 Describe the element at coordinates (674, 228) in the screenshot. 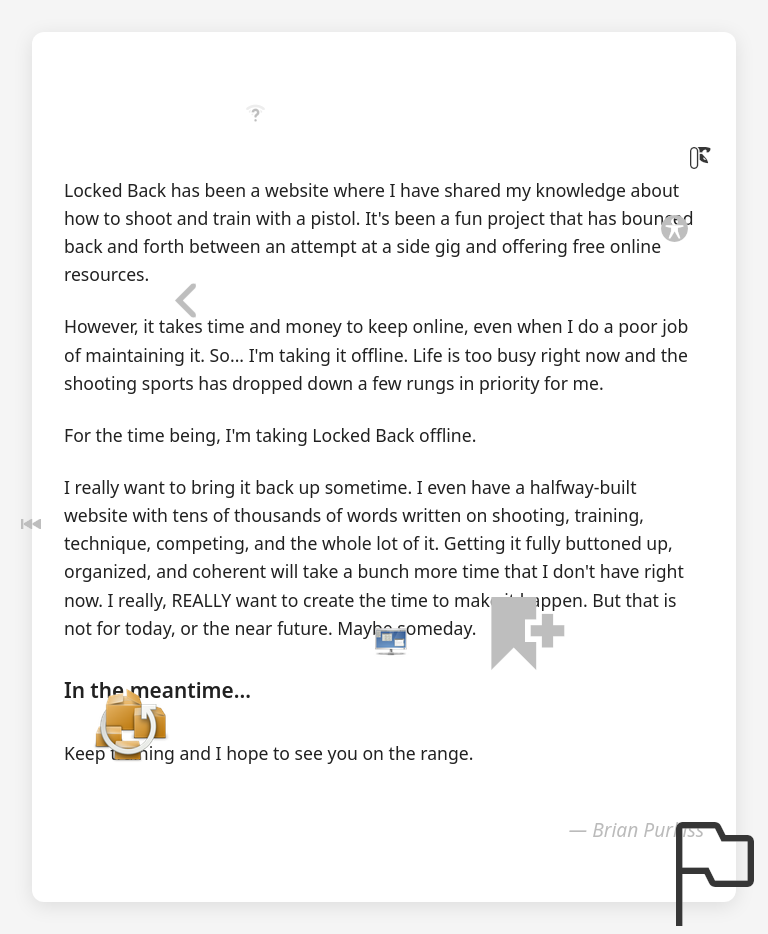

I see `open accessibility settings` at that location.